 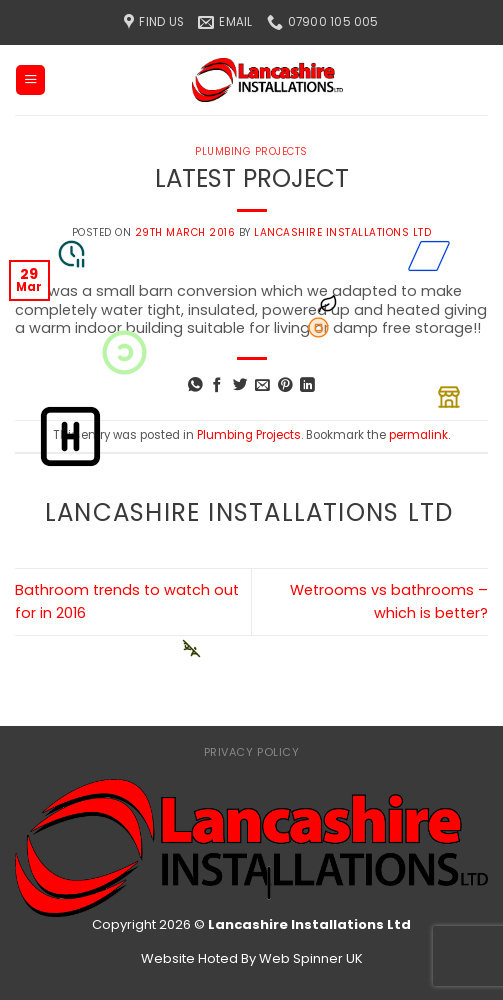 I want to click on indicates eco-friendly or sustainable option, so click(x=328, y=304).